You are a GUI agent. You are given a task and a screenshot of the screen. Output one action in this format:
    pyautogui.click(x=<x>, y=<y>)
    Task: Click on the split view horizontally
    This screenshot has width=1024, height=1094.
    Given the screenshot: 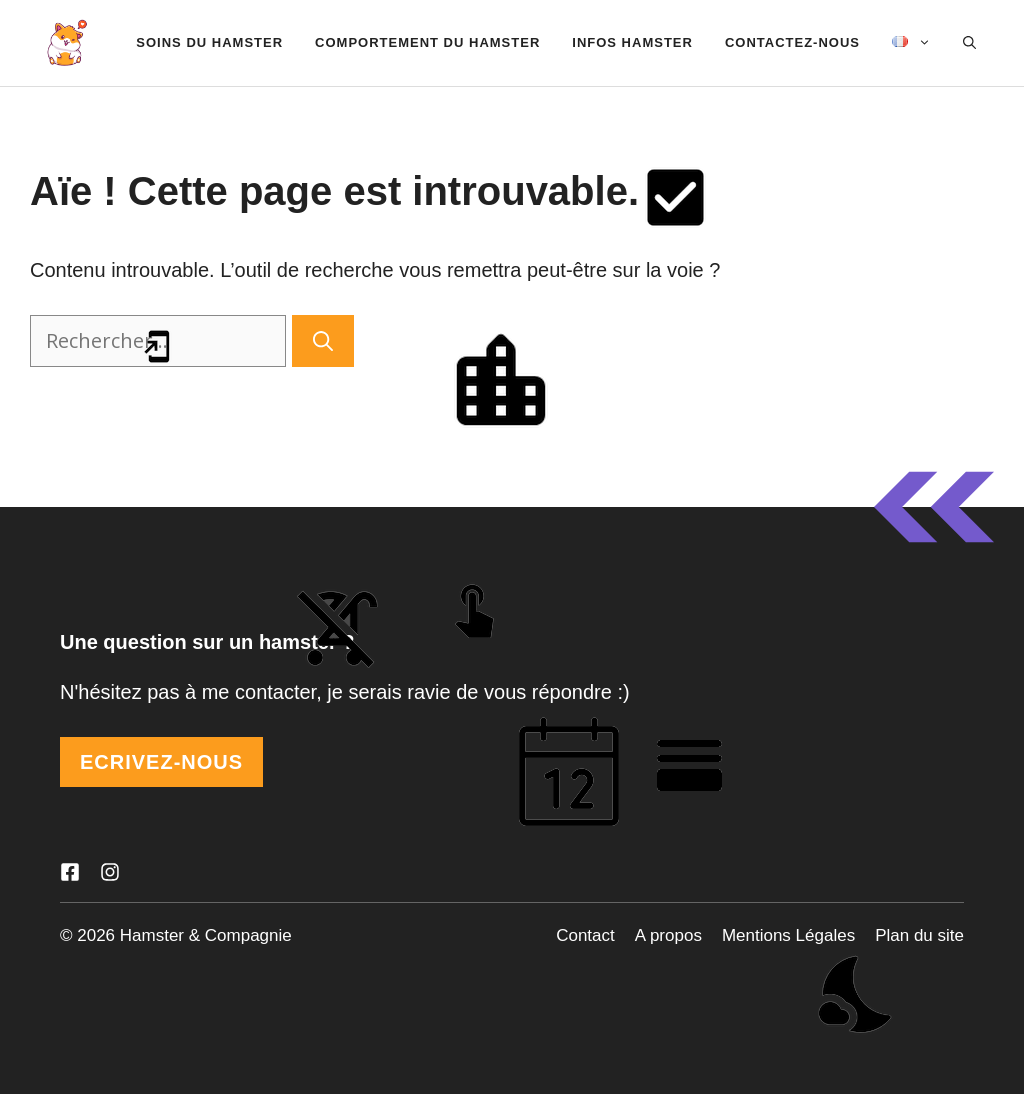 What is the action you would take?
    pyautogui.click(x=689, y=765)
    